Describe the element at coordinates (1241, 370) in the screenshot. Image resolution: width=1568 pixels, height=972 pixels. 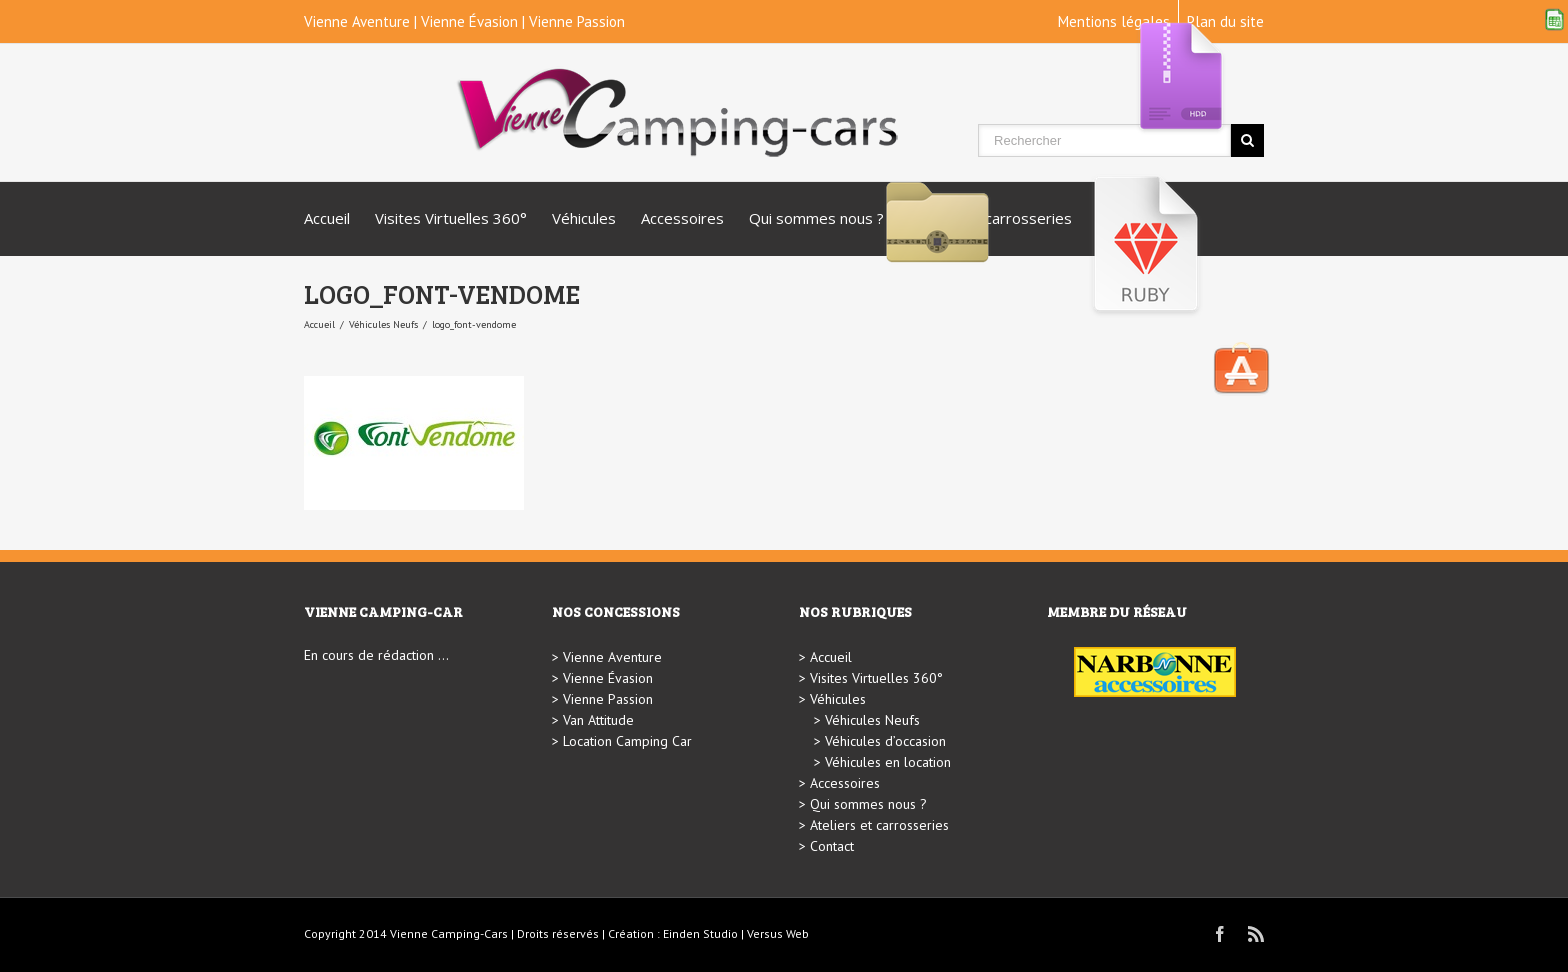
I see `open the Ubuntu Software Center` at that location.